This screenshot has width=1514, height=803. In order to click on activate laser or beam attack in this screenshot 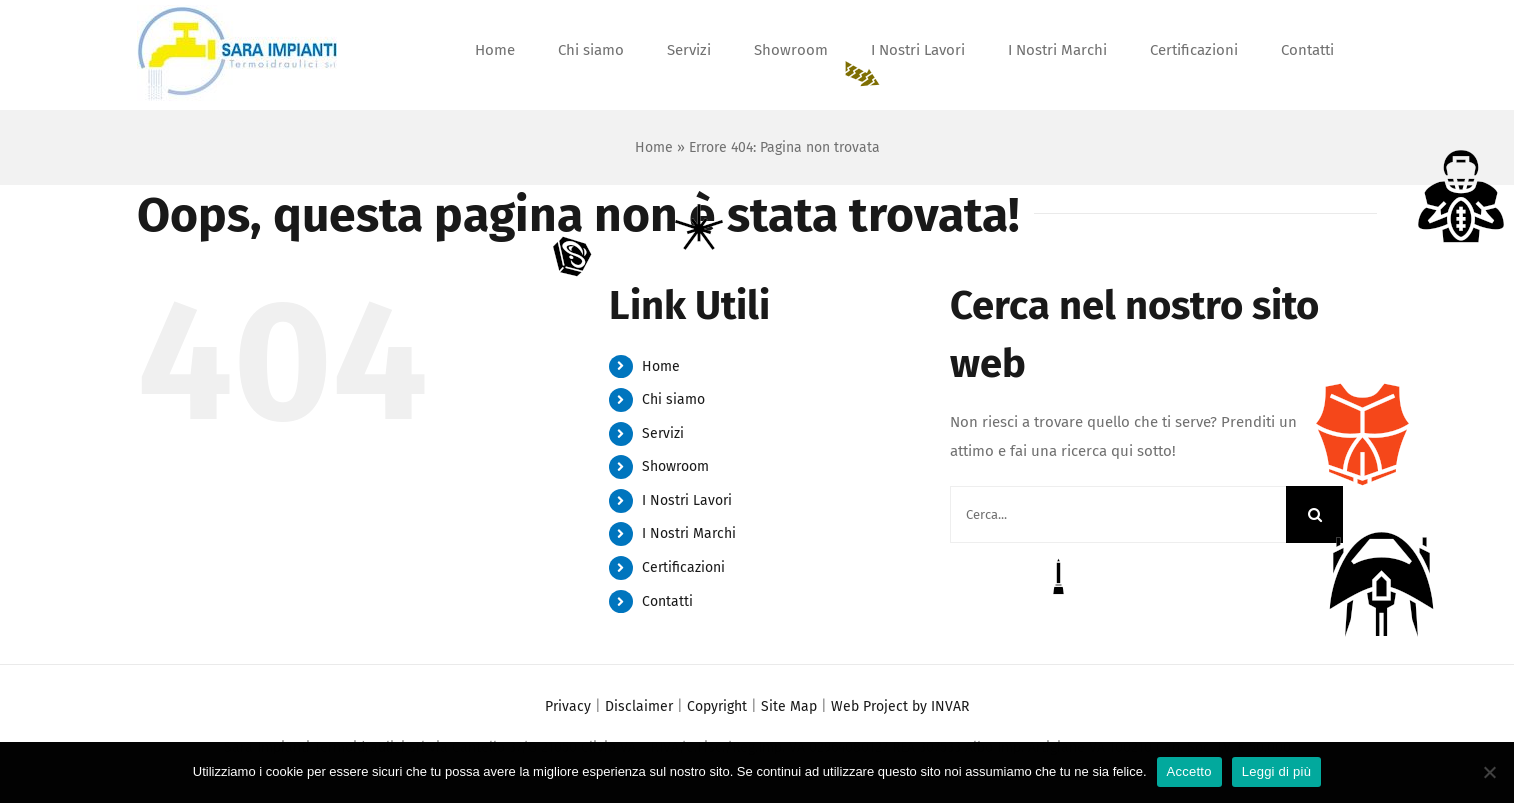, I will do `click(699, 227)`.